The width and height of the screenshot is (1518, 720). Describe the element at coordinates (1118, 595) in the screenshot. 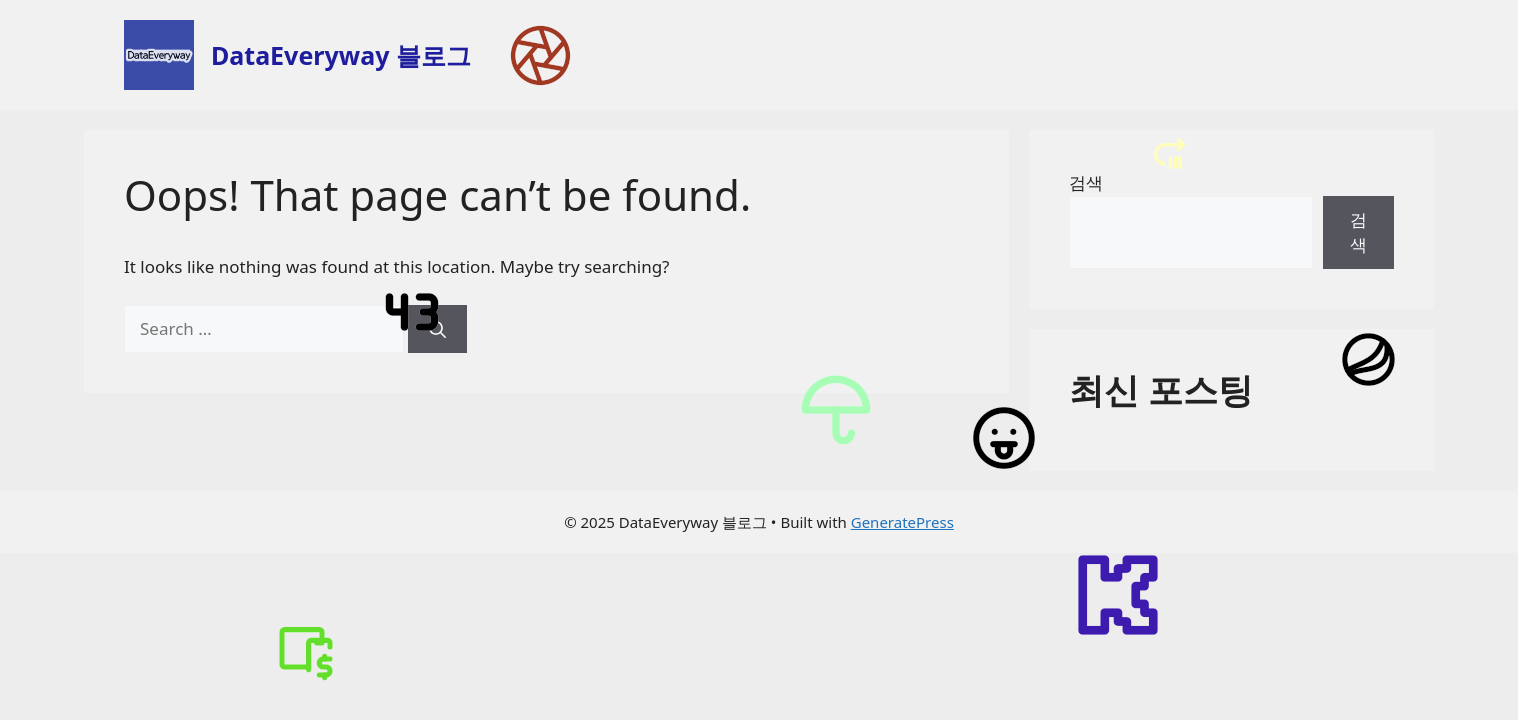

I see `visit kick streaming platform` at that location.